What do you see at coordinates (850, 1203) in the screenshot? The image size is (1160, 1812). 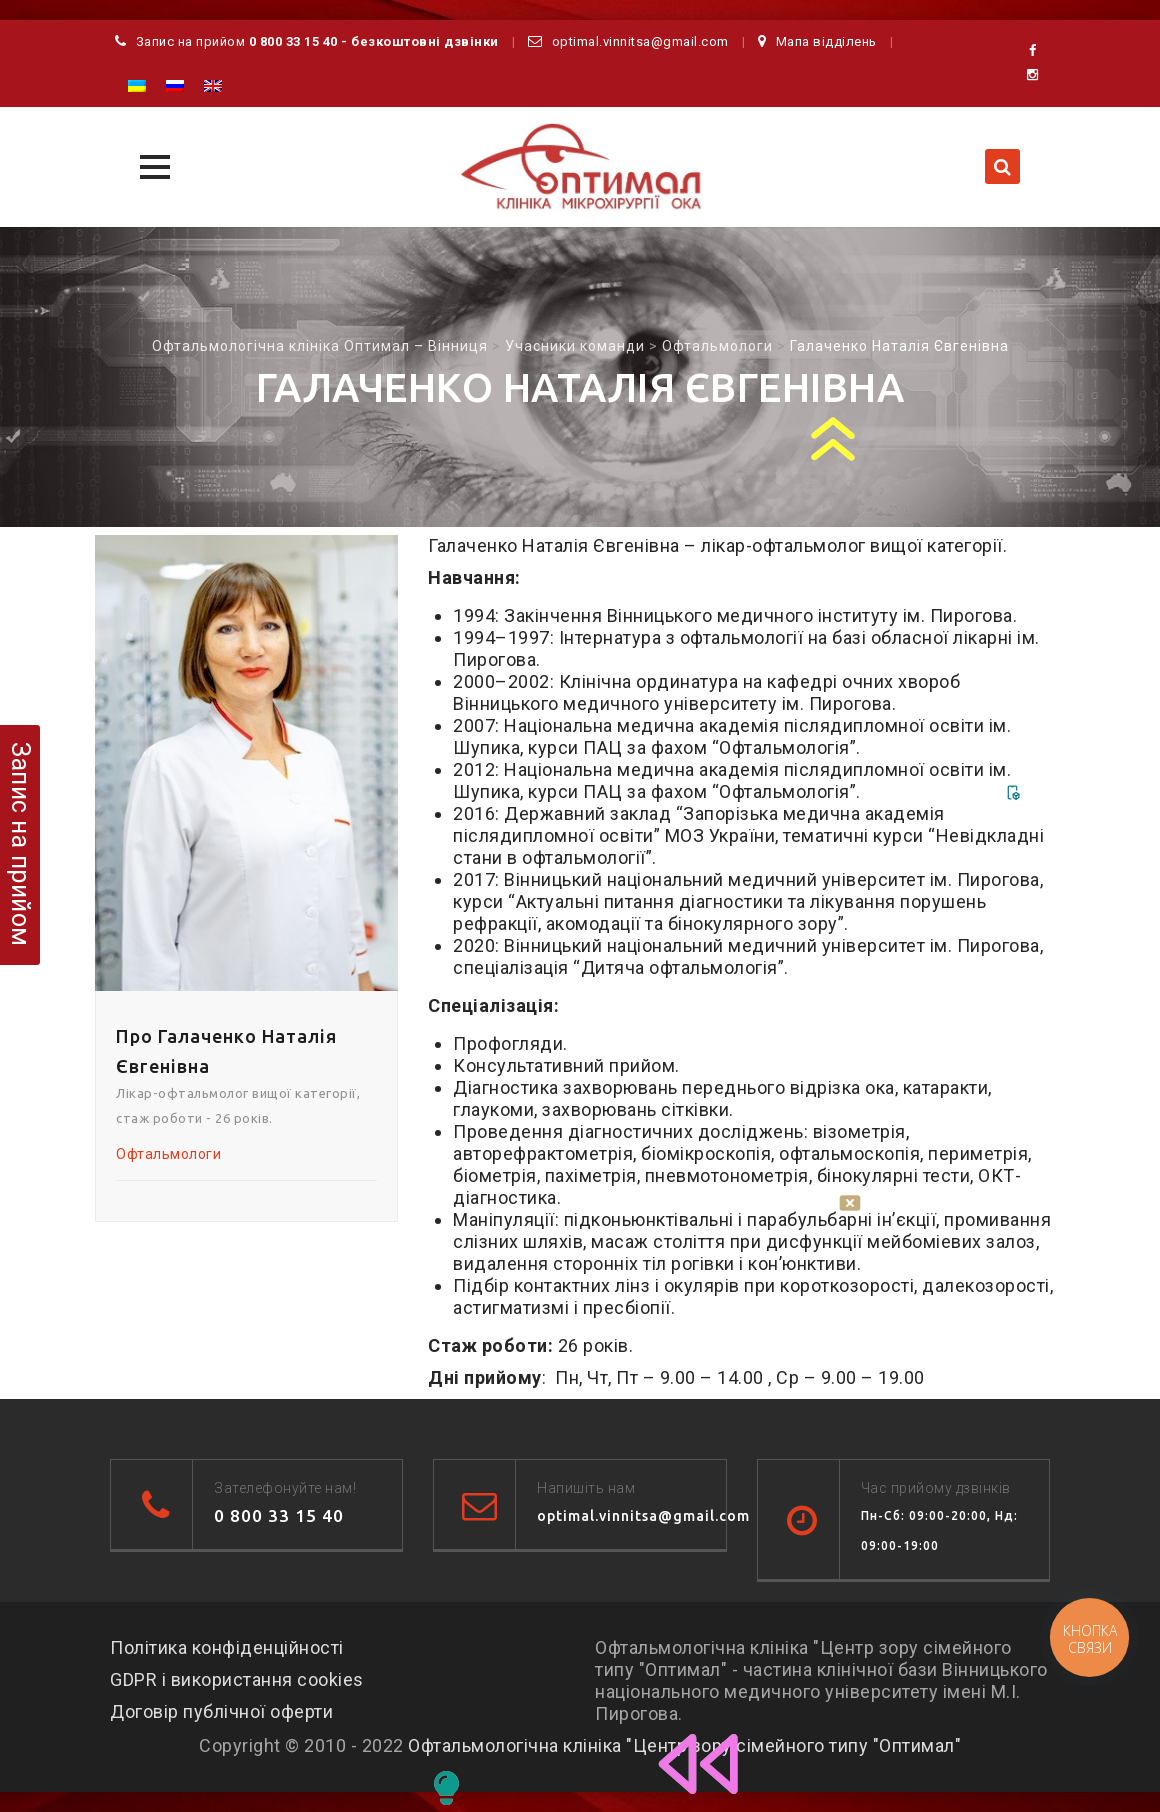 I see `close or dismiss a dialog box` at bounding box center [850, 1203].